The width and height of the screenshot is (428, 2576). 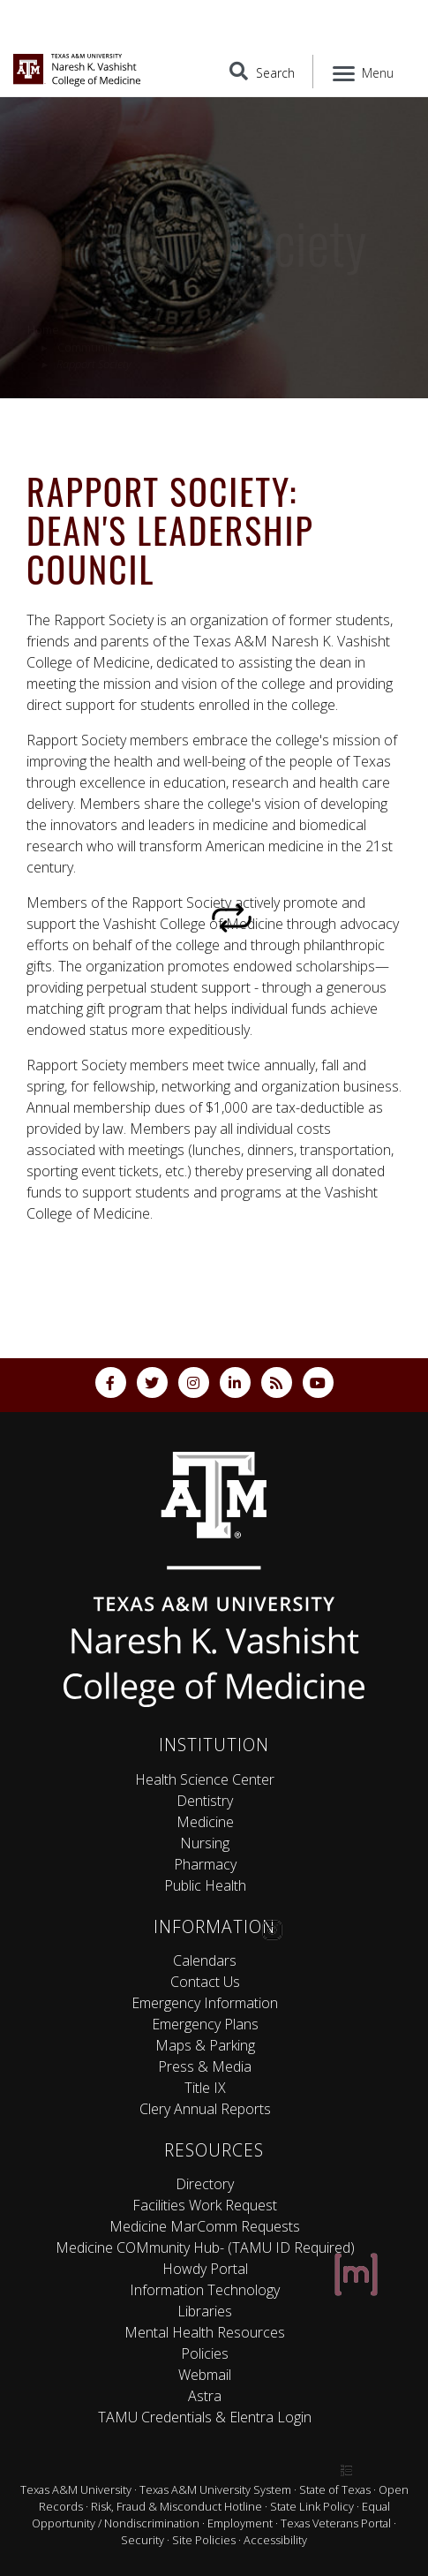 What do you see at coordinates (346, 2470) in the screenshot?
I see `toggle alphabetical list view` at bounding box center [346, 2470].